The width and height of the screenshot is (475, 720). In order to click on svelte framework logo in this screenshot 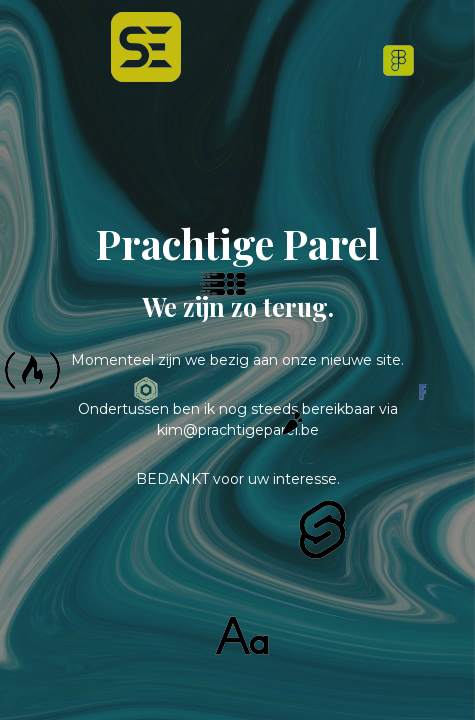, I will do `click(322, 529)`.